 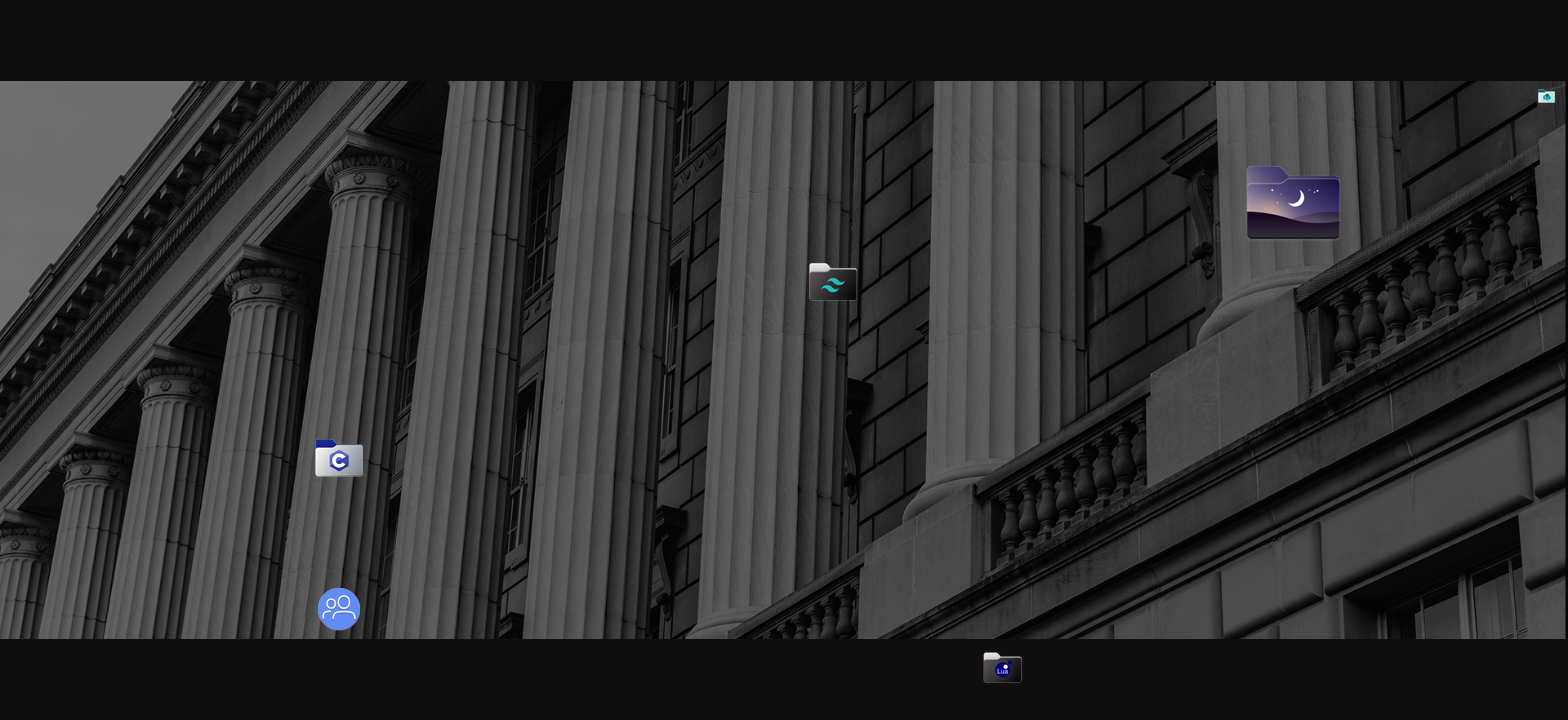 I want to click on folder containing lua scripts or projects, so click(x=1002, y=668).